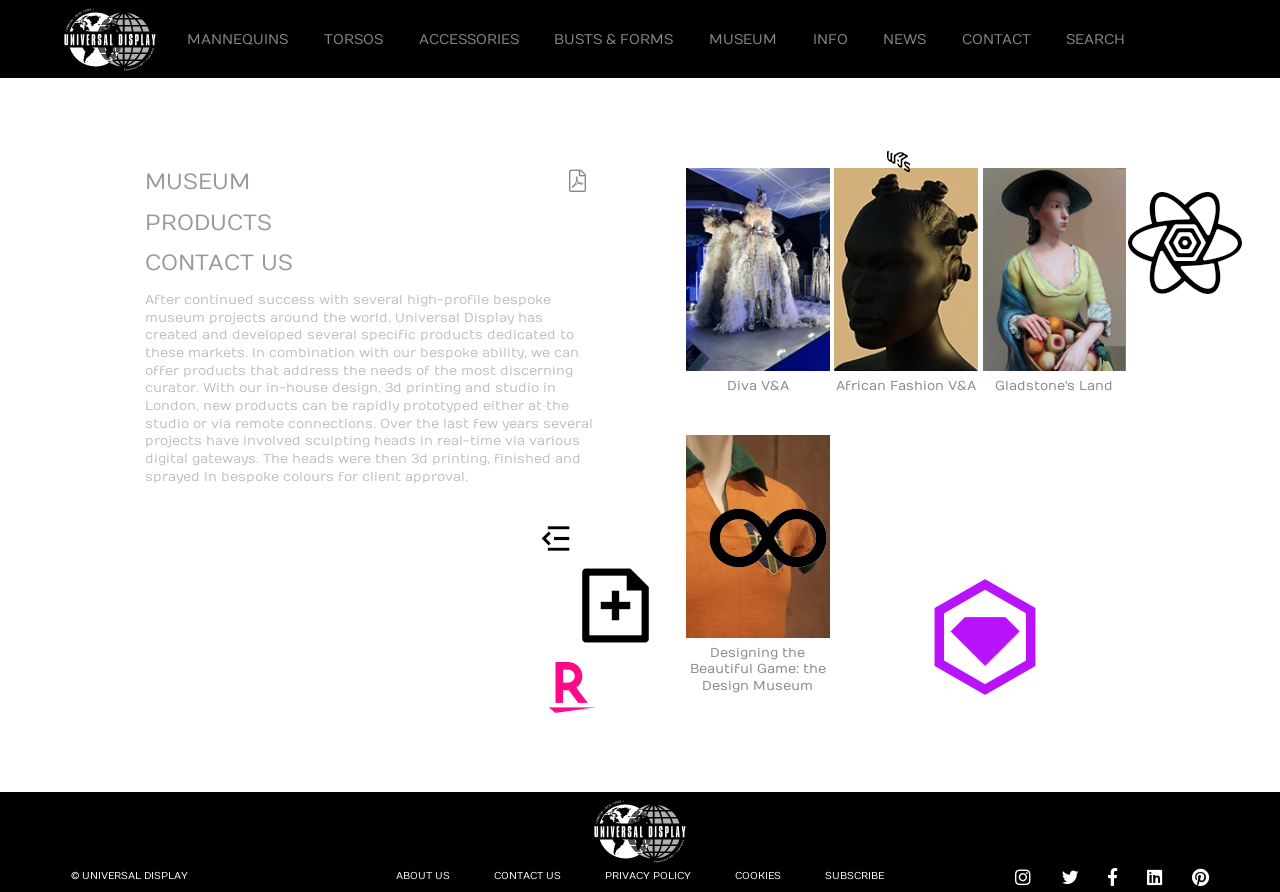 The width and height of the screenshot is (1280, 892). What do you see at coordinates (985, 637) in the screenshot?
I see `visit the RubyGems package repository` at bounding box center [985, 637].